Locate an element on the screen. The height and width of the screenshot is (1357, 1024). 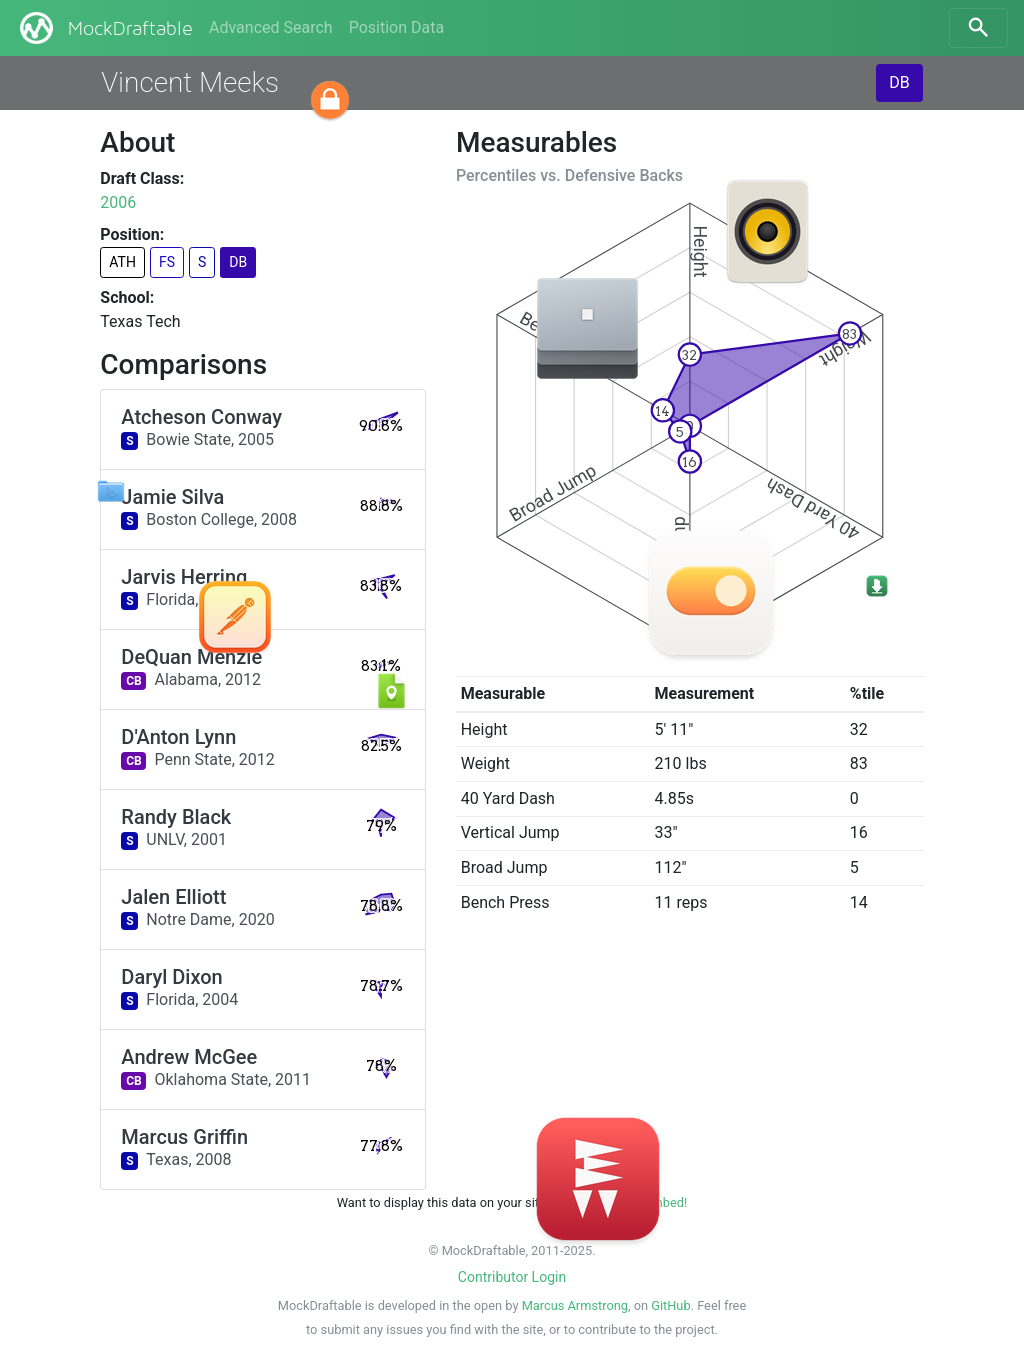
open the Microsoft Surface app is located at coordinates (587, 328).